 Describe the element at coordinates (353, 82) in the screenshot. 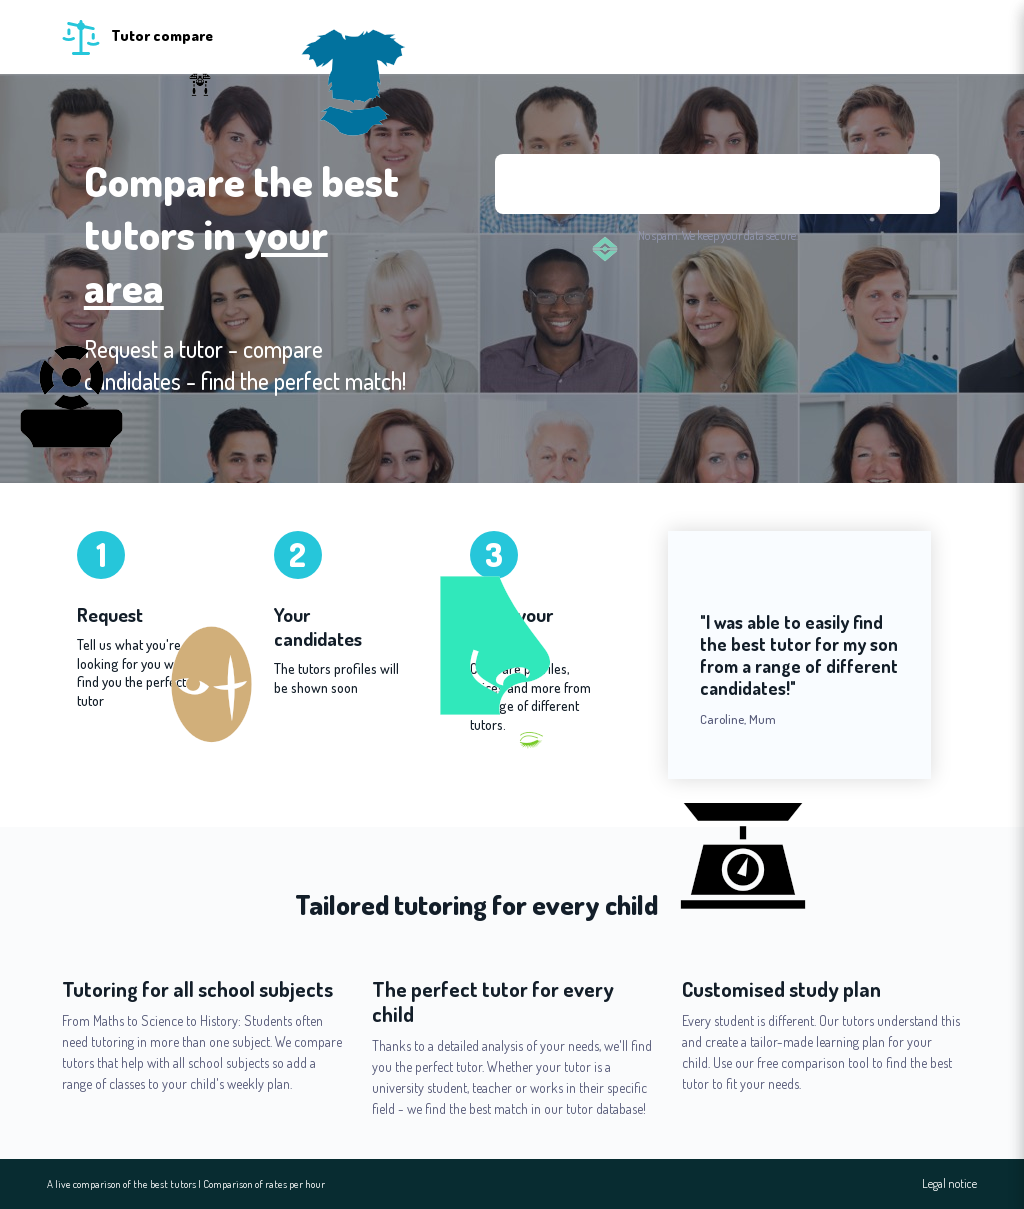

I see `equip fur armor or primitive clothing` at that location.